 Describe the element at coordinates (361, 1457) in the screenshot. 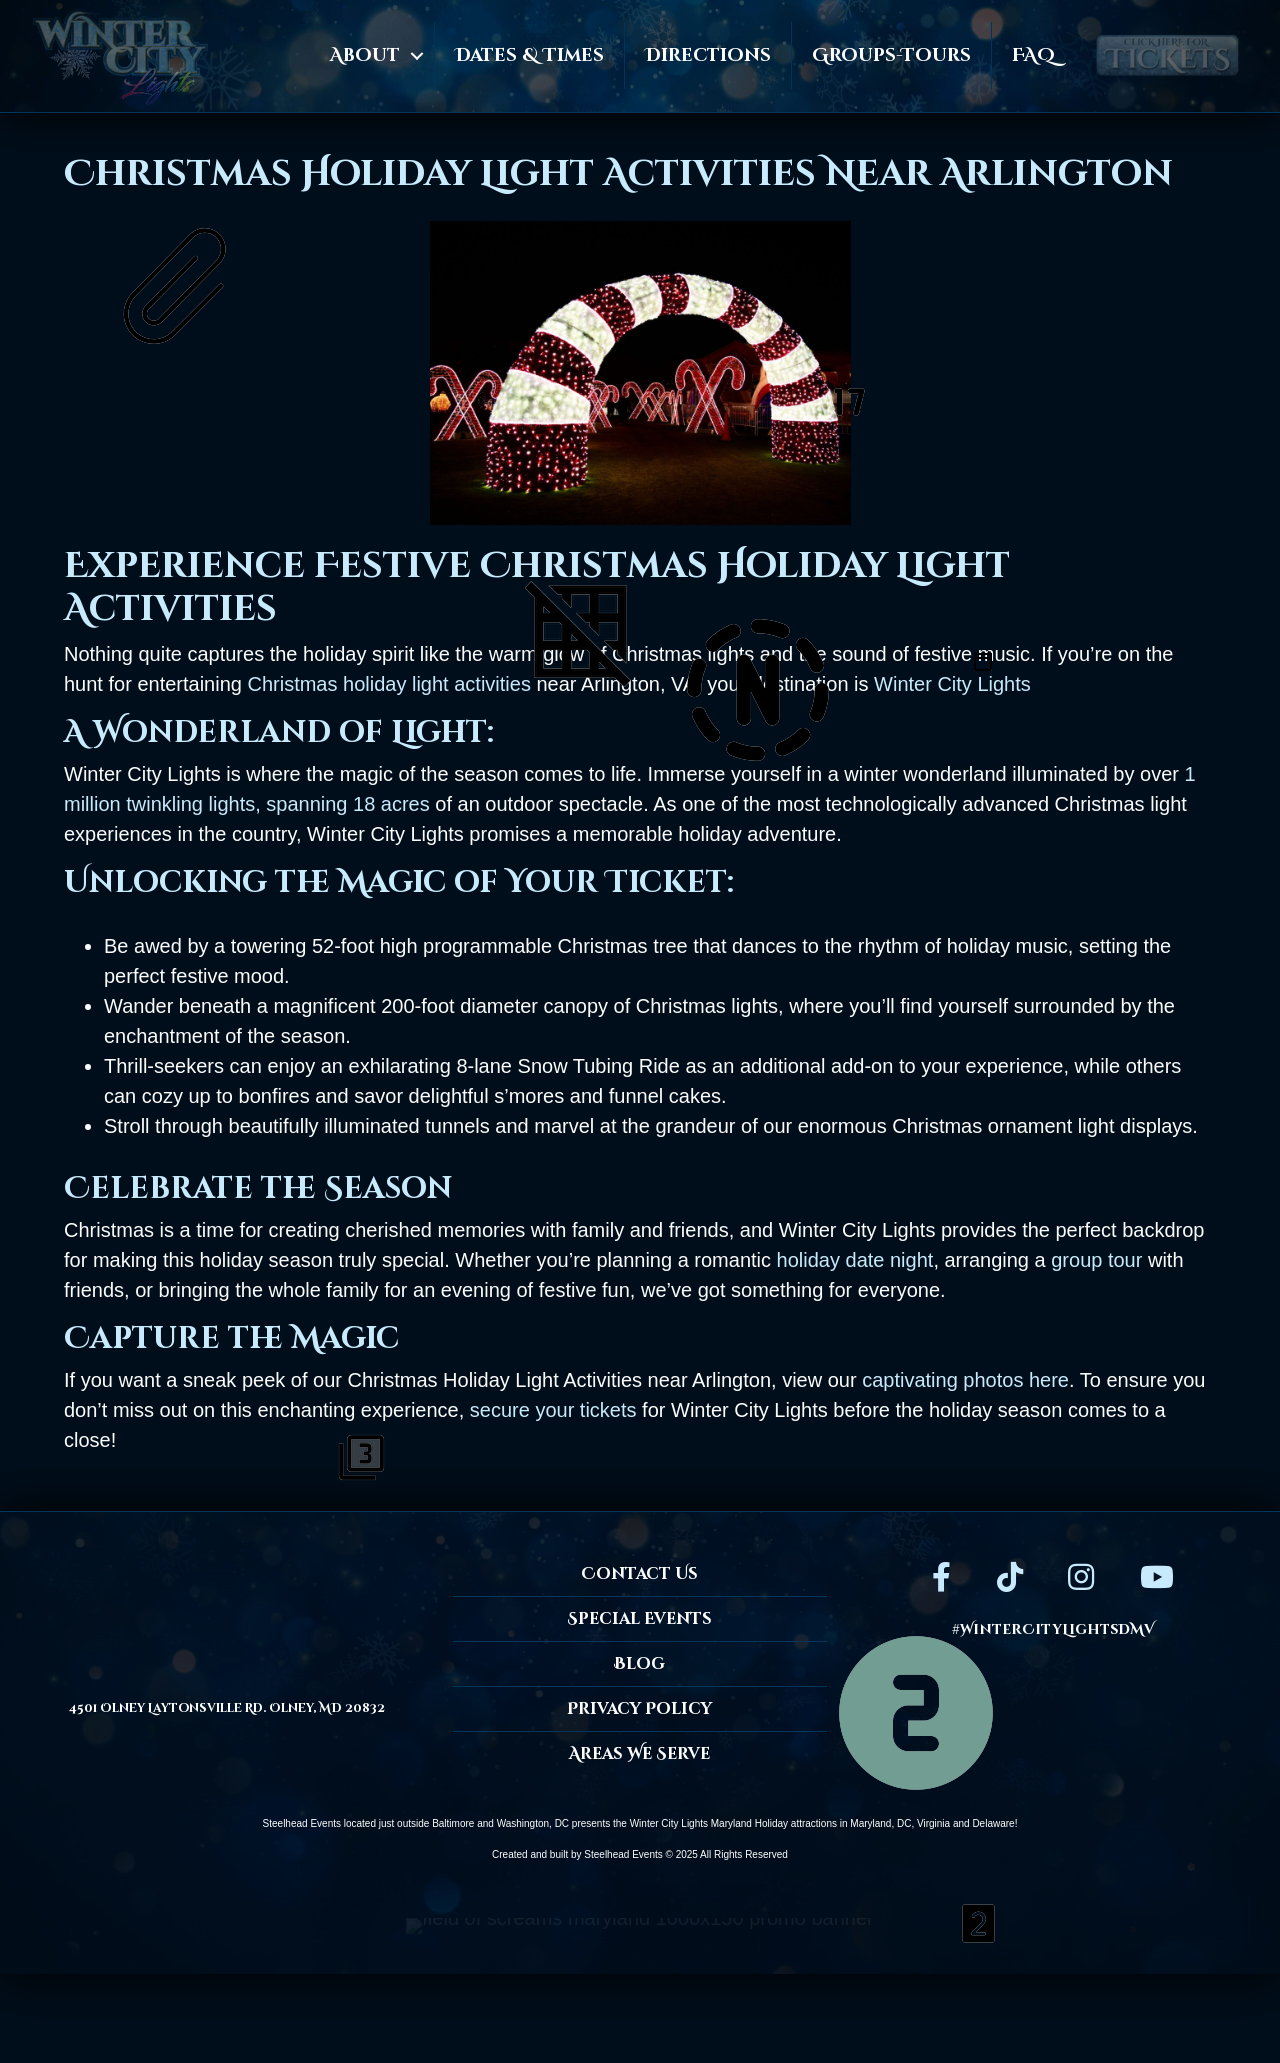

I see `select filter option 3` at that location.